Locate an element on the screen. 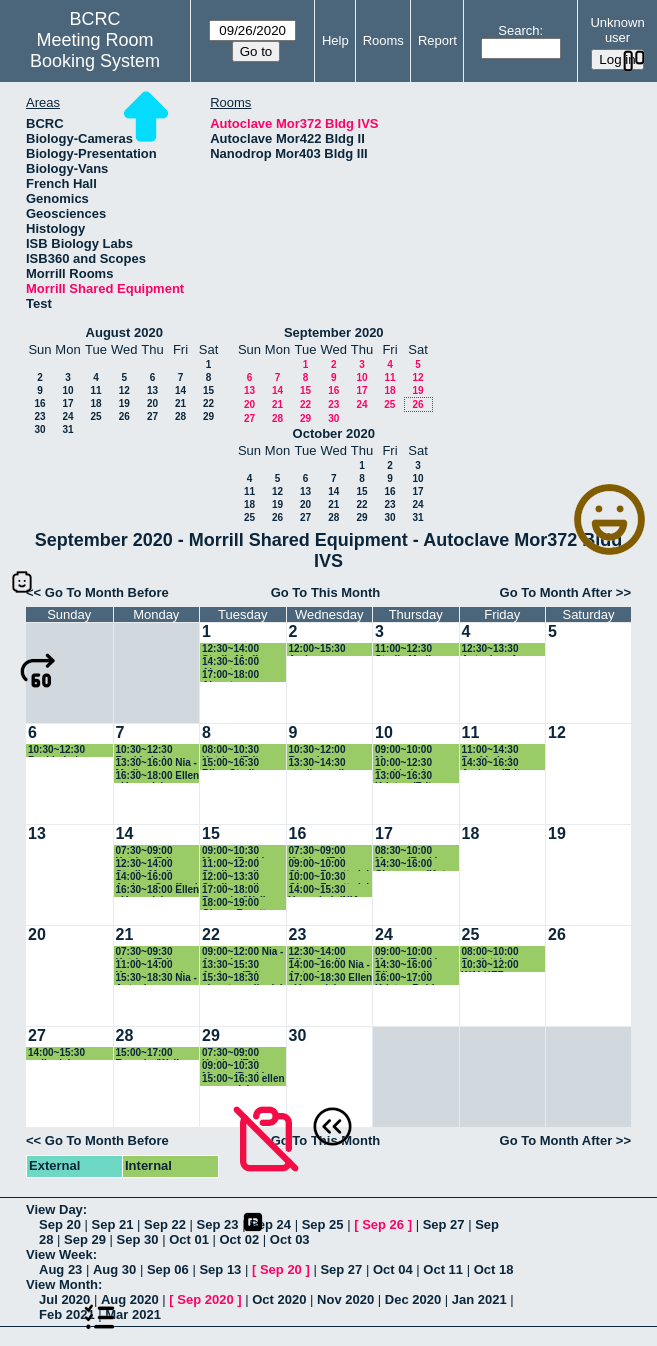  disable report notifications is located at coordinates (266, 1139).